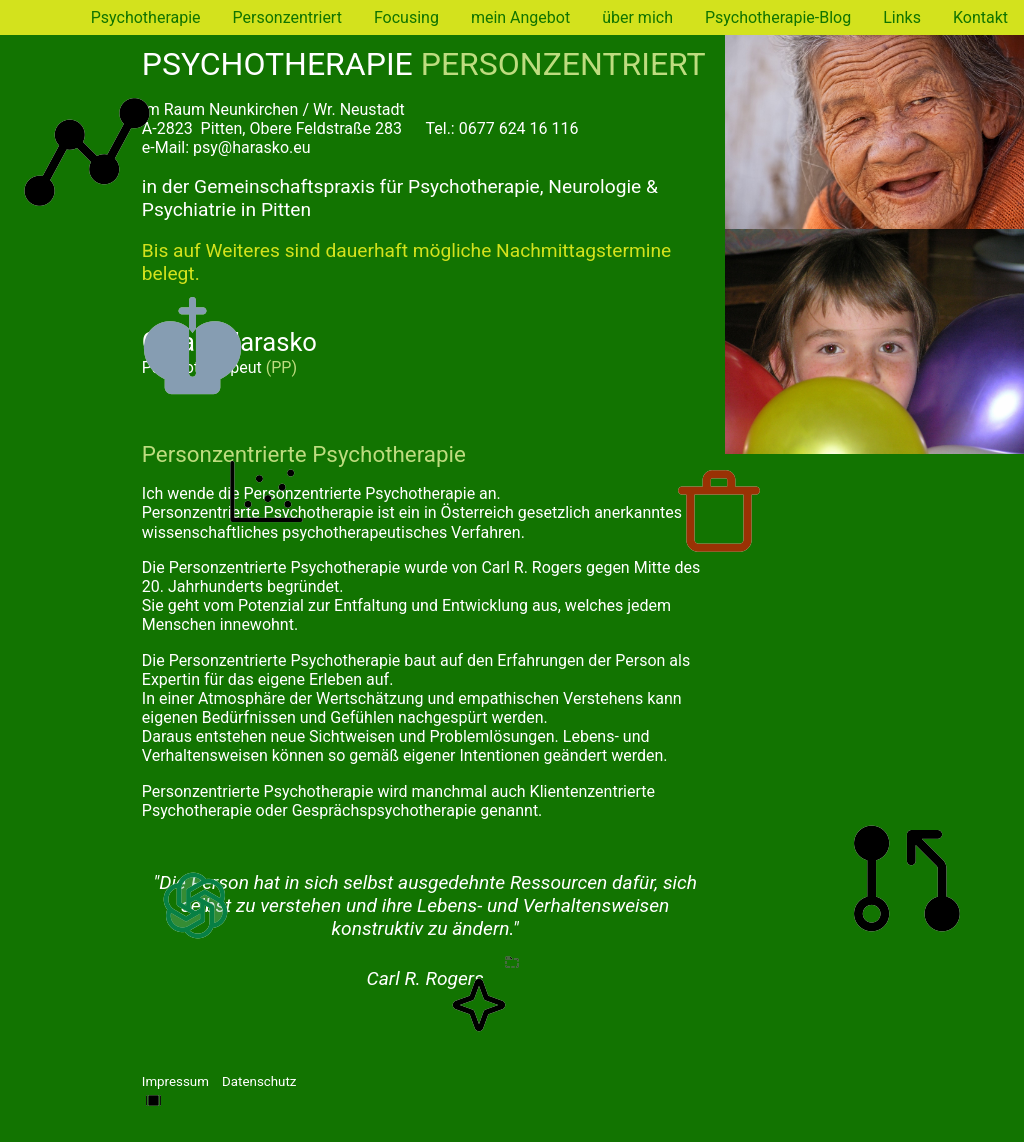 This screenshot has height=1142, width=1024. I want to click on indicates a special or featured item, so click(479, 1005).